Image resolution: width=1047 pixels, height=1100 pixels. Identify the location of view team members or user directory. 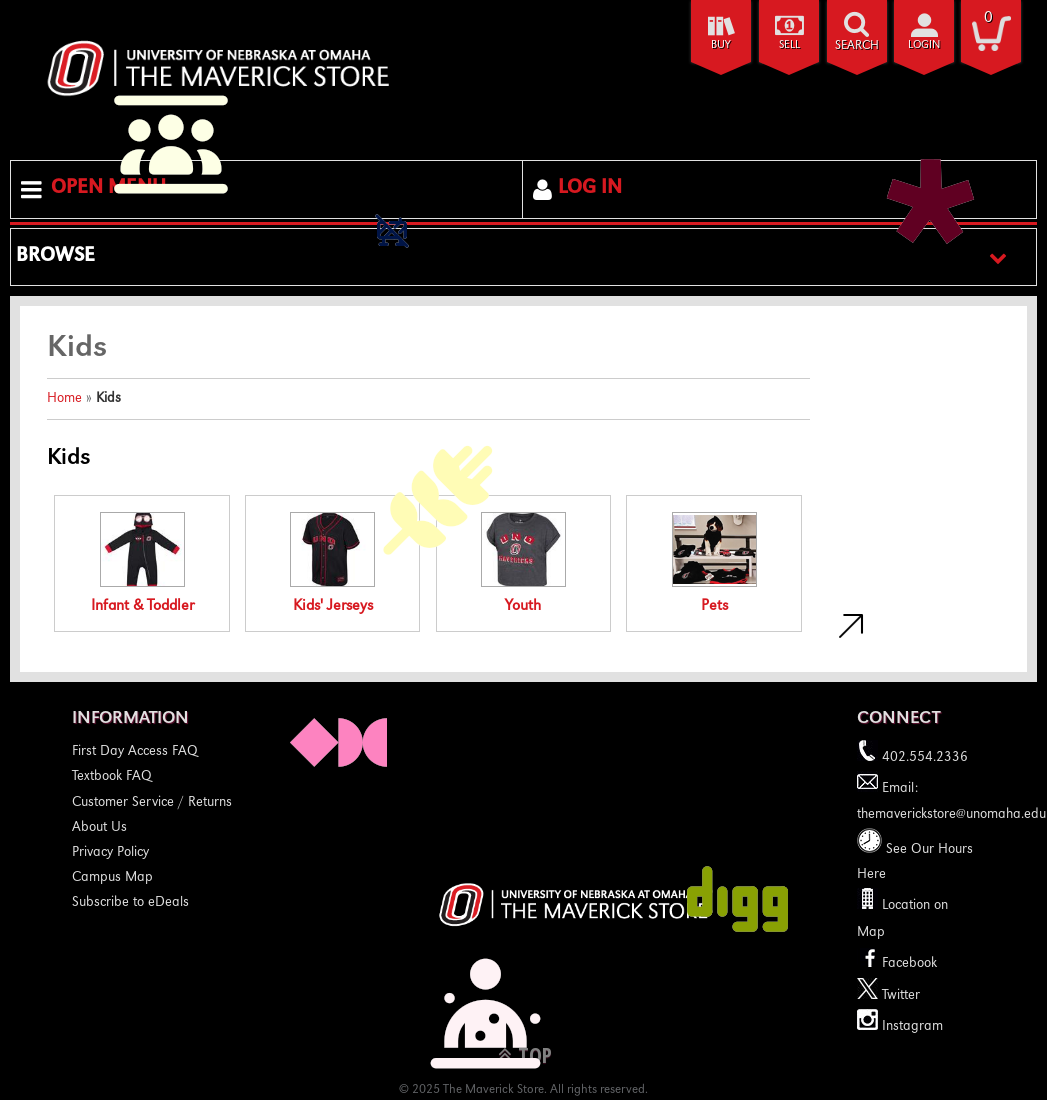
(171, 143).